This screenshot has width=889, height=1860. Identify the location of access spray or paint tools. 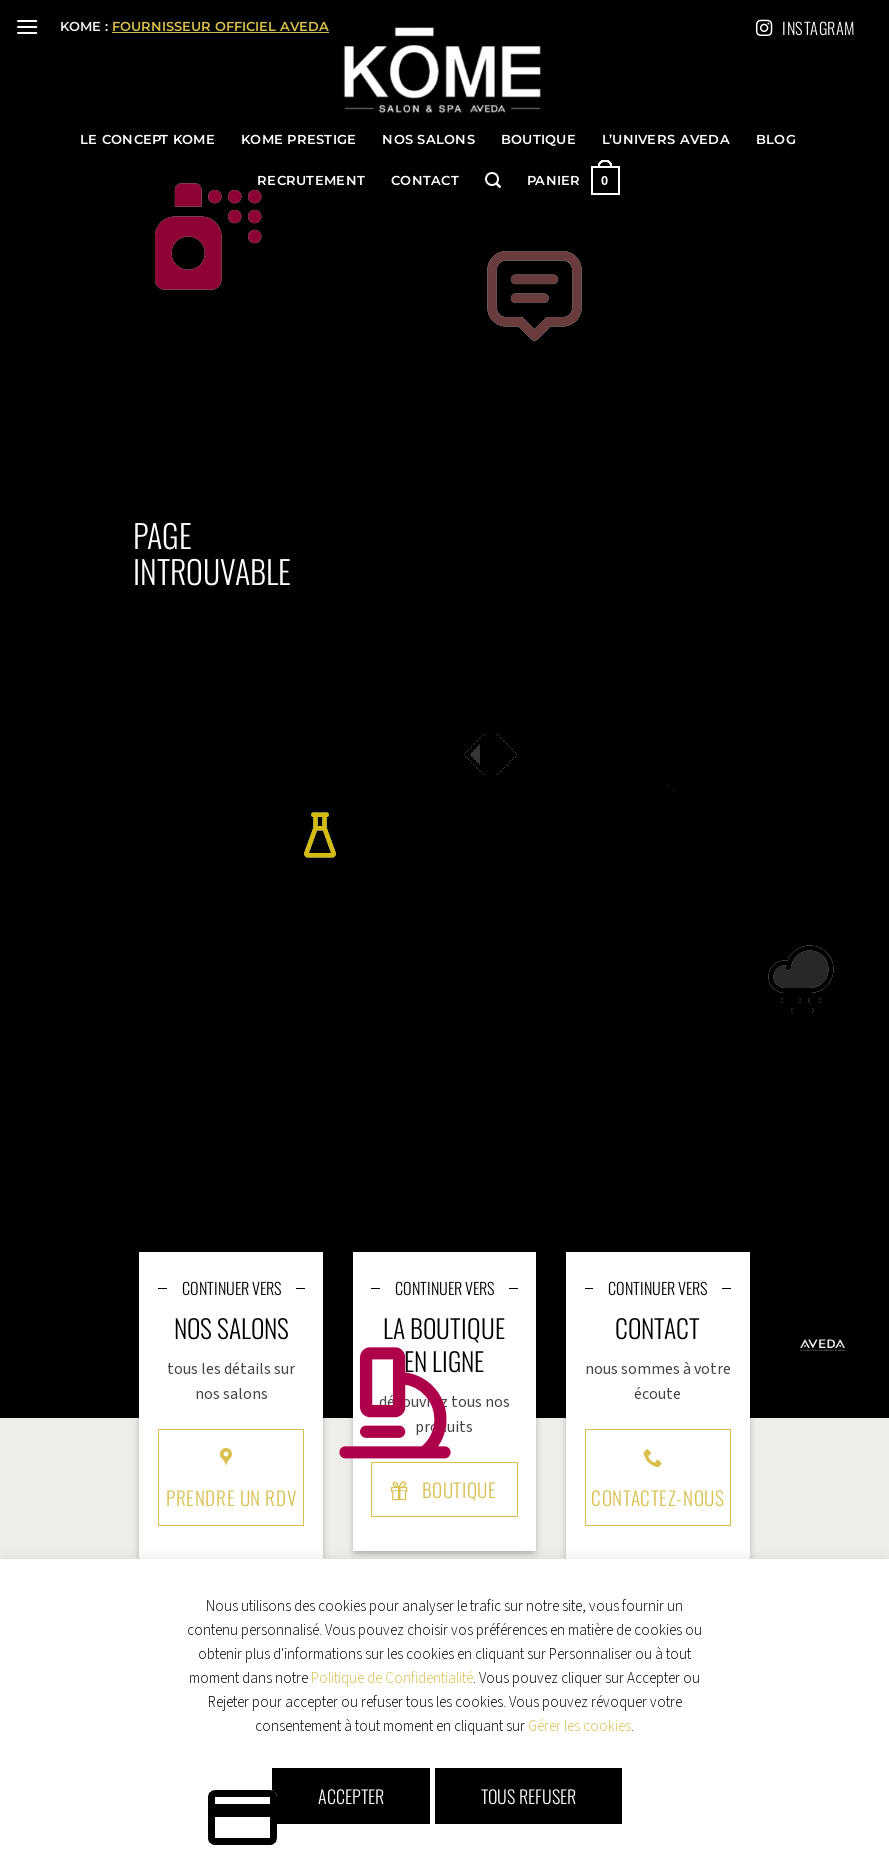
(201, 236).